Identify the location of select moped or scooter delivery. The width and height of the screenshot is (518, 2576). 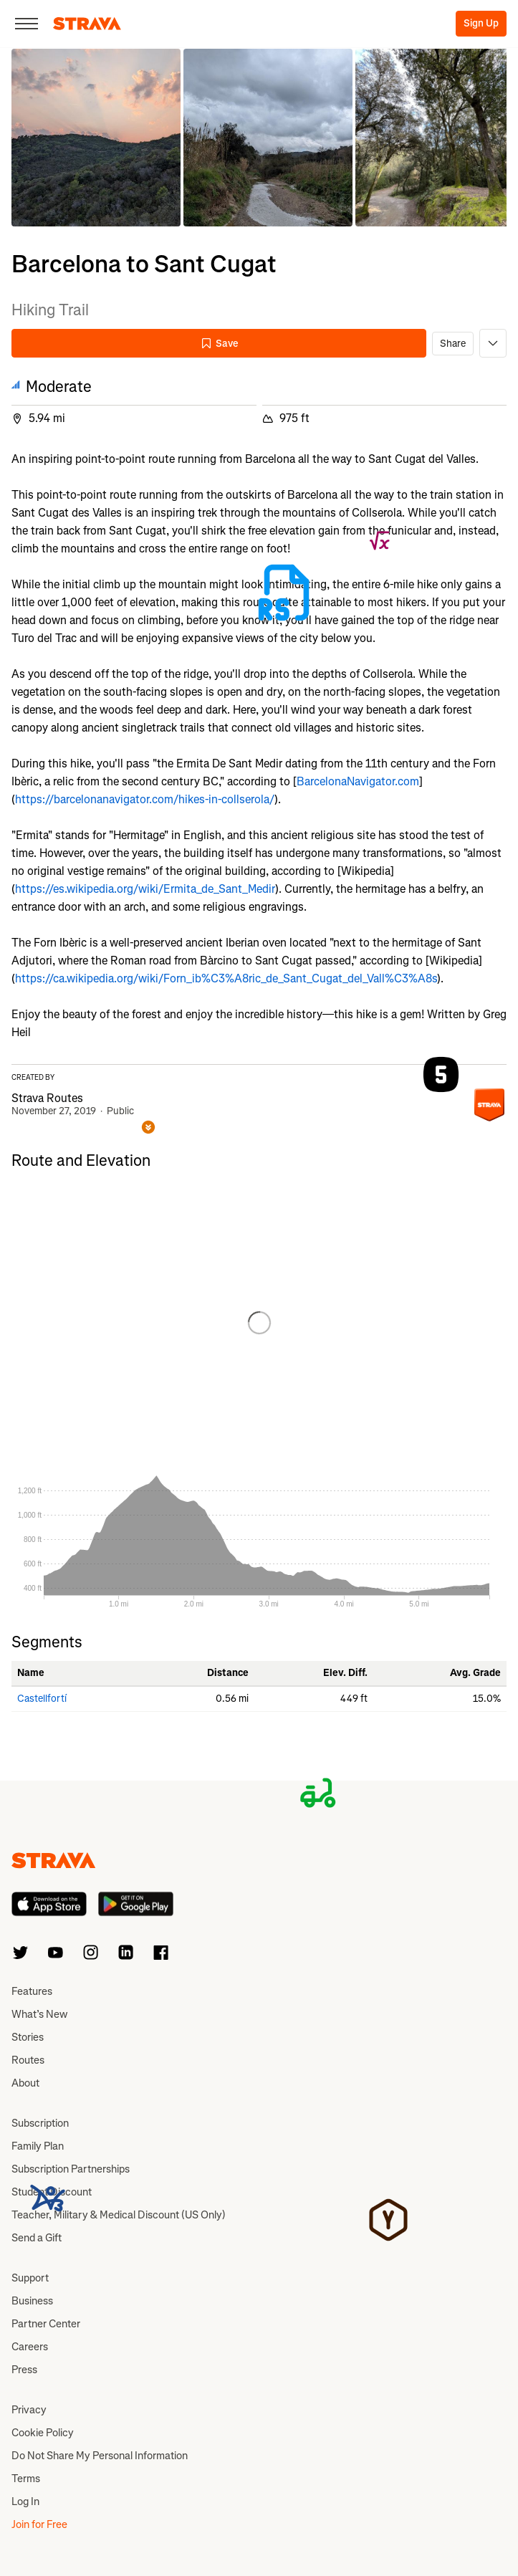
(319, 1793).